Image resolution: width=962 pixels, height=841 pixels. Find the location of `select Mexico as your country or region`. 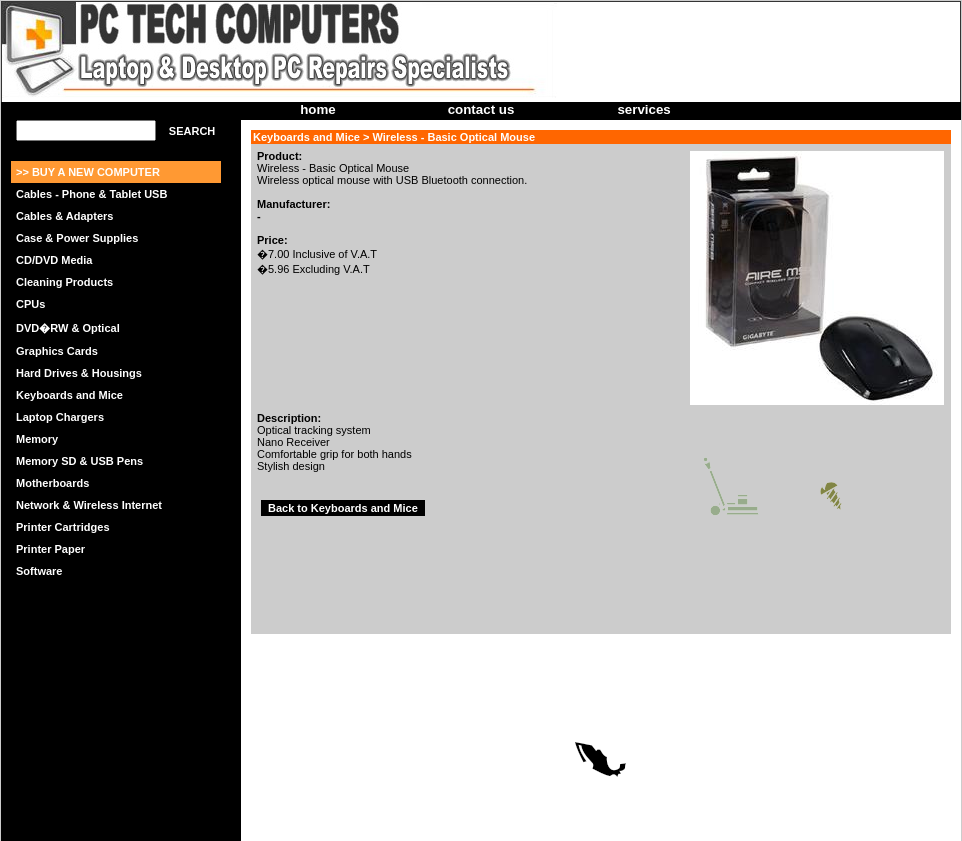

select Mexico as your country or region is located at coordinates (600, 759).